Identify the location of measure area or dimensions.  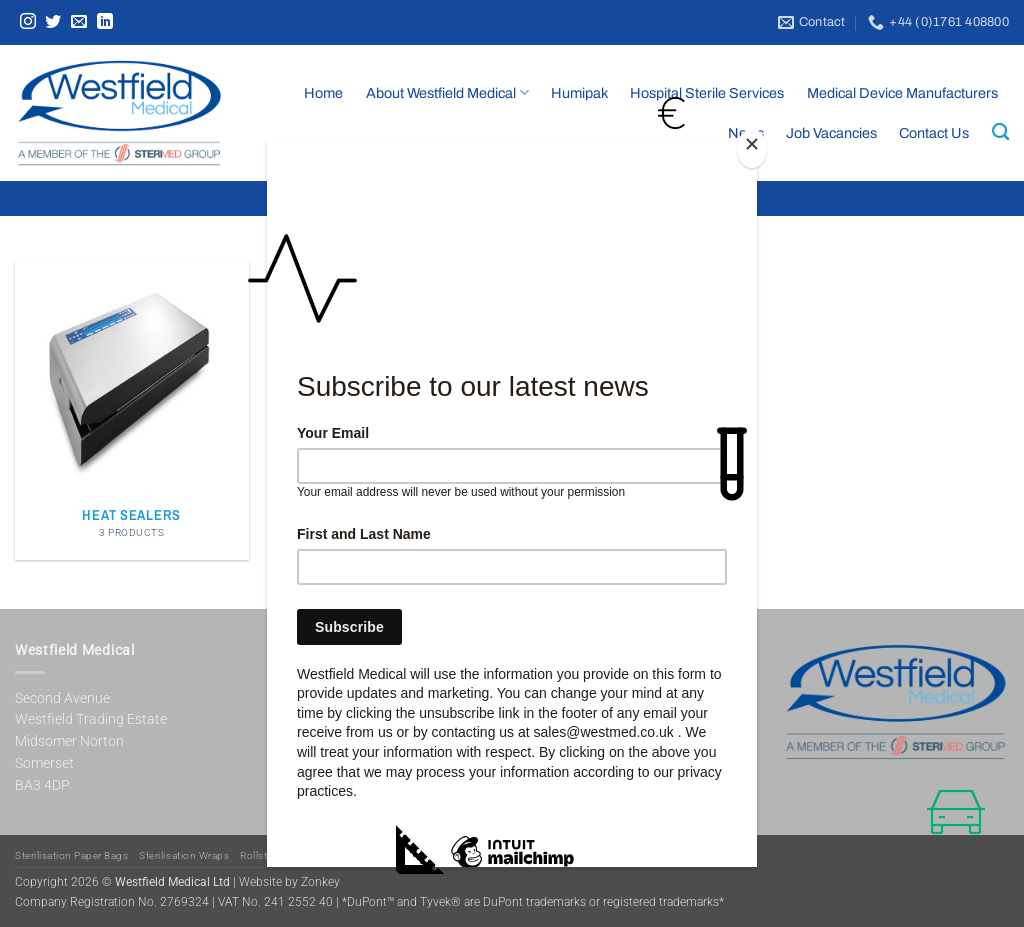
(420, 849).